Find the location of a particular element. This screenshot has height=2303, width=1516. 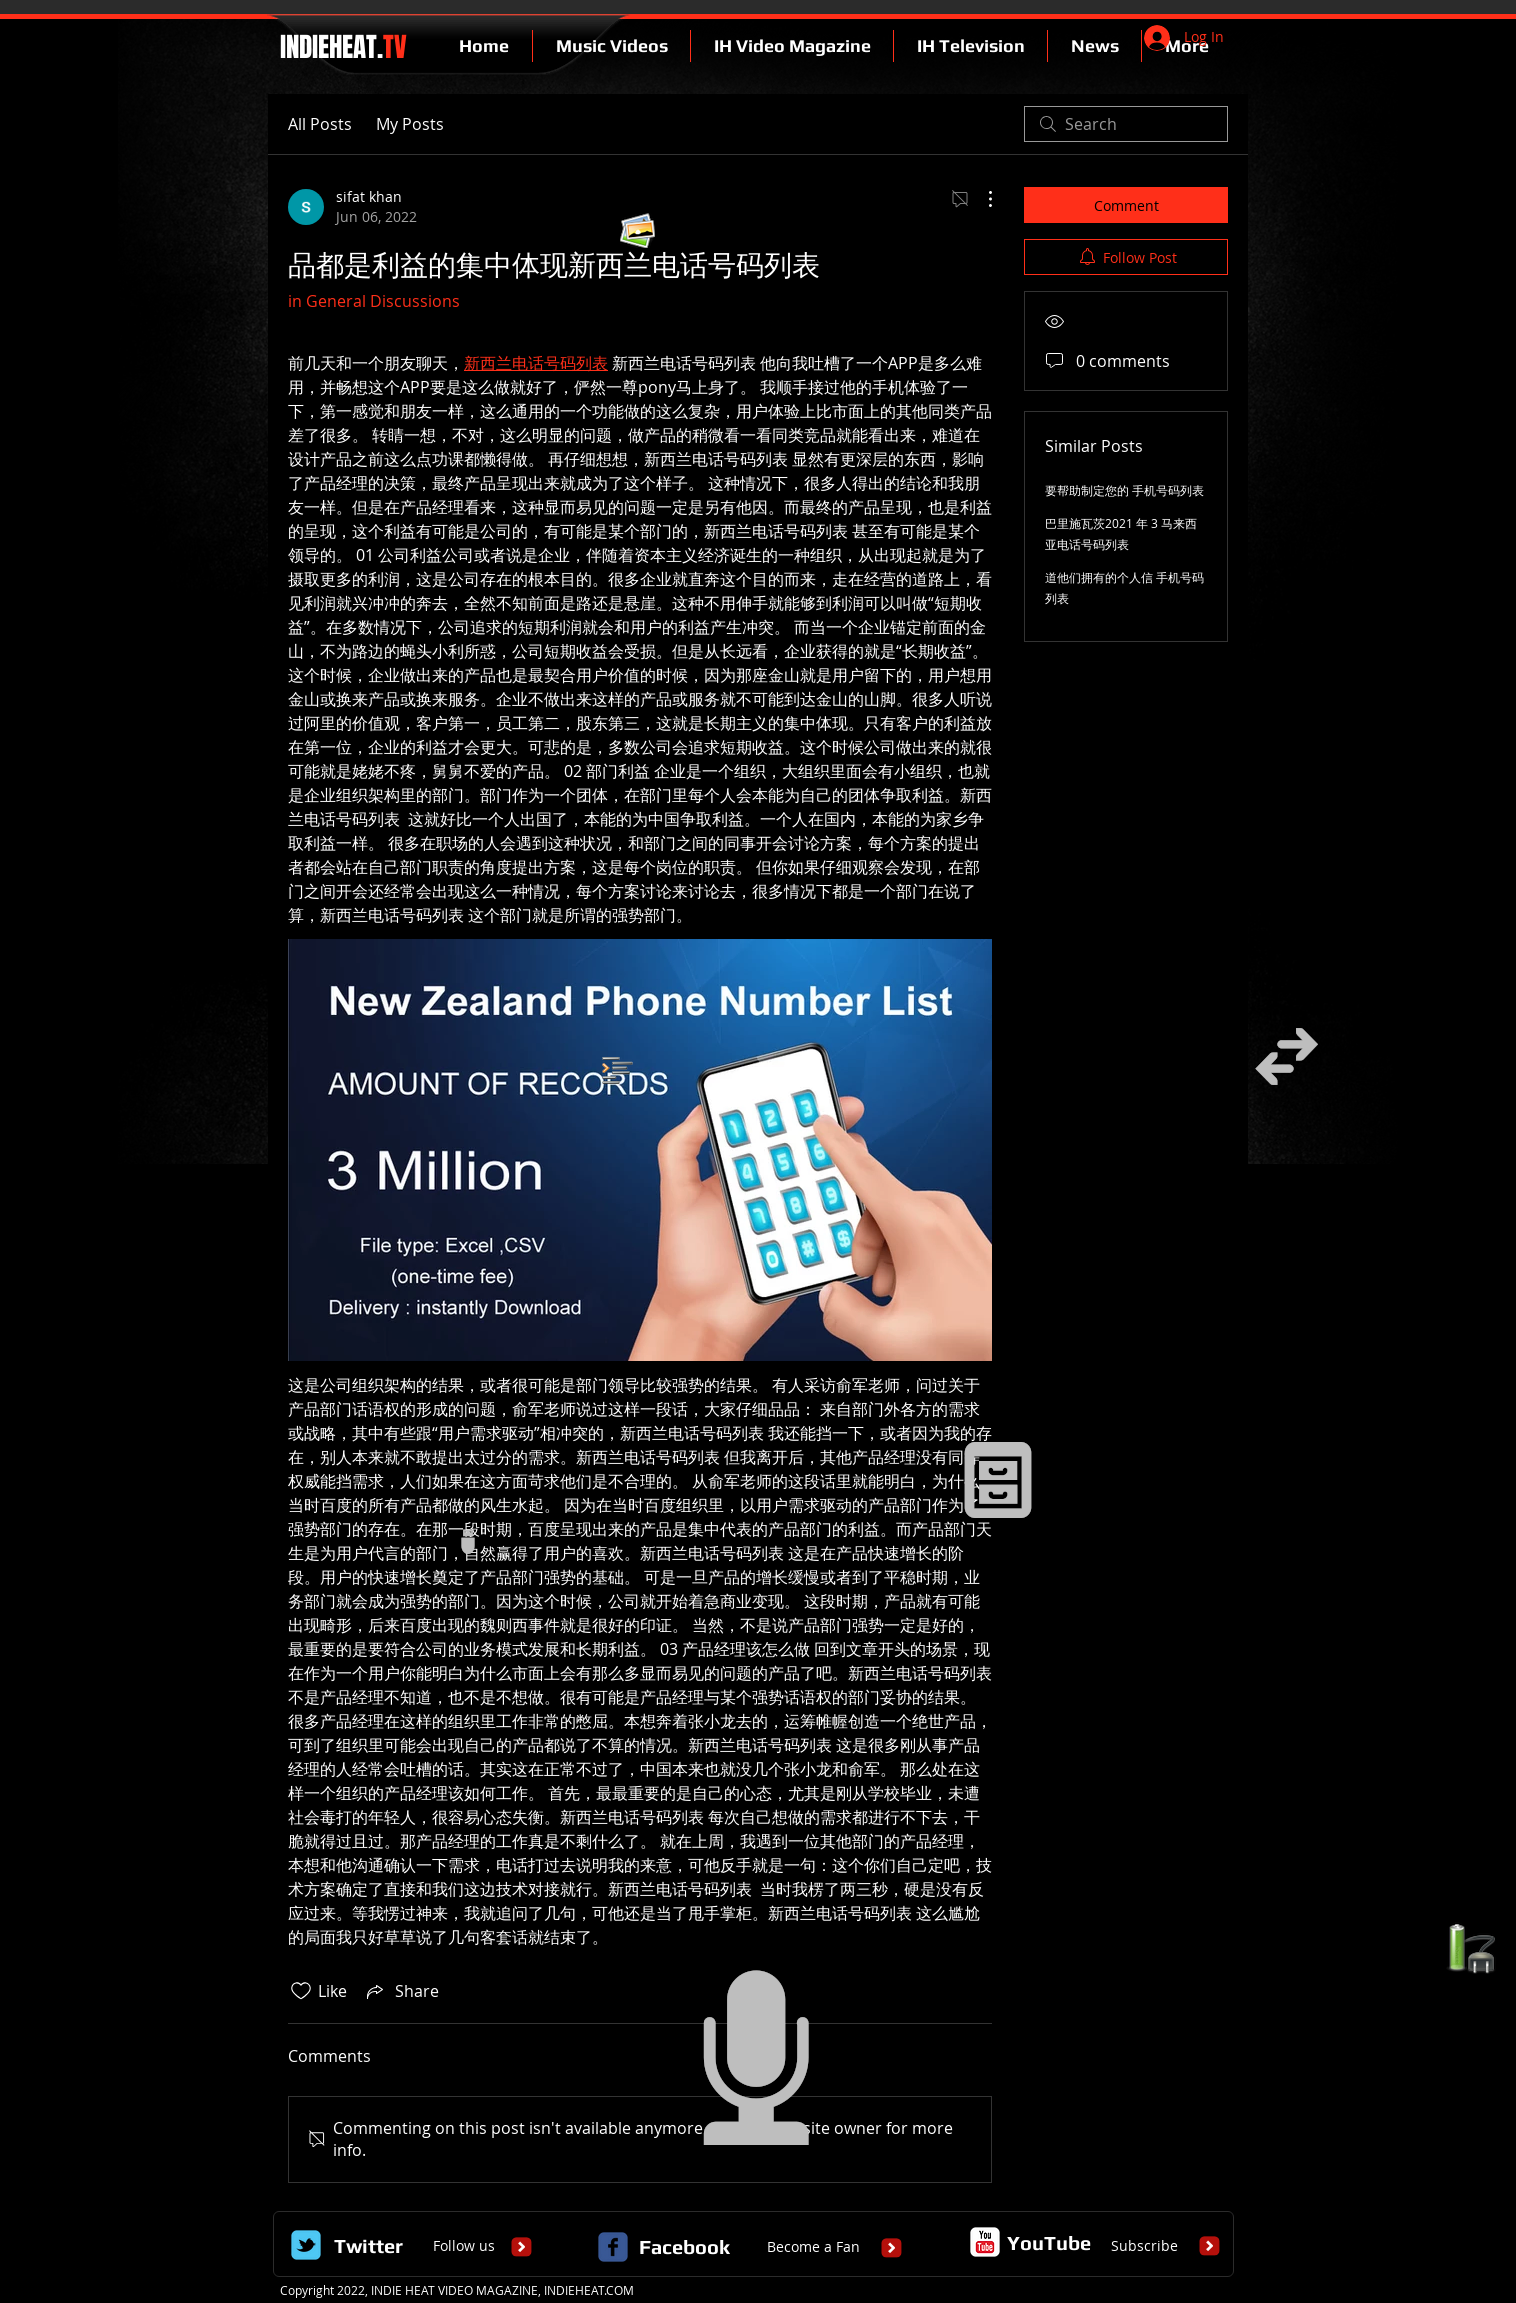

battery fully charged and connected to power is located at coordinates (1469, 1947).